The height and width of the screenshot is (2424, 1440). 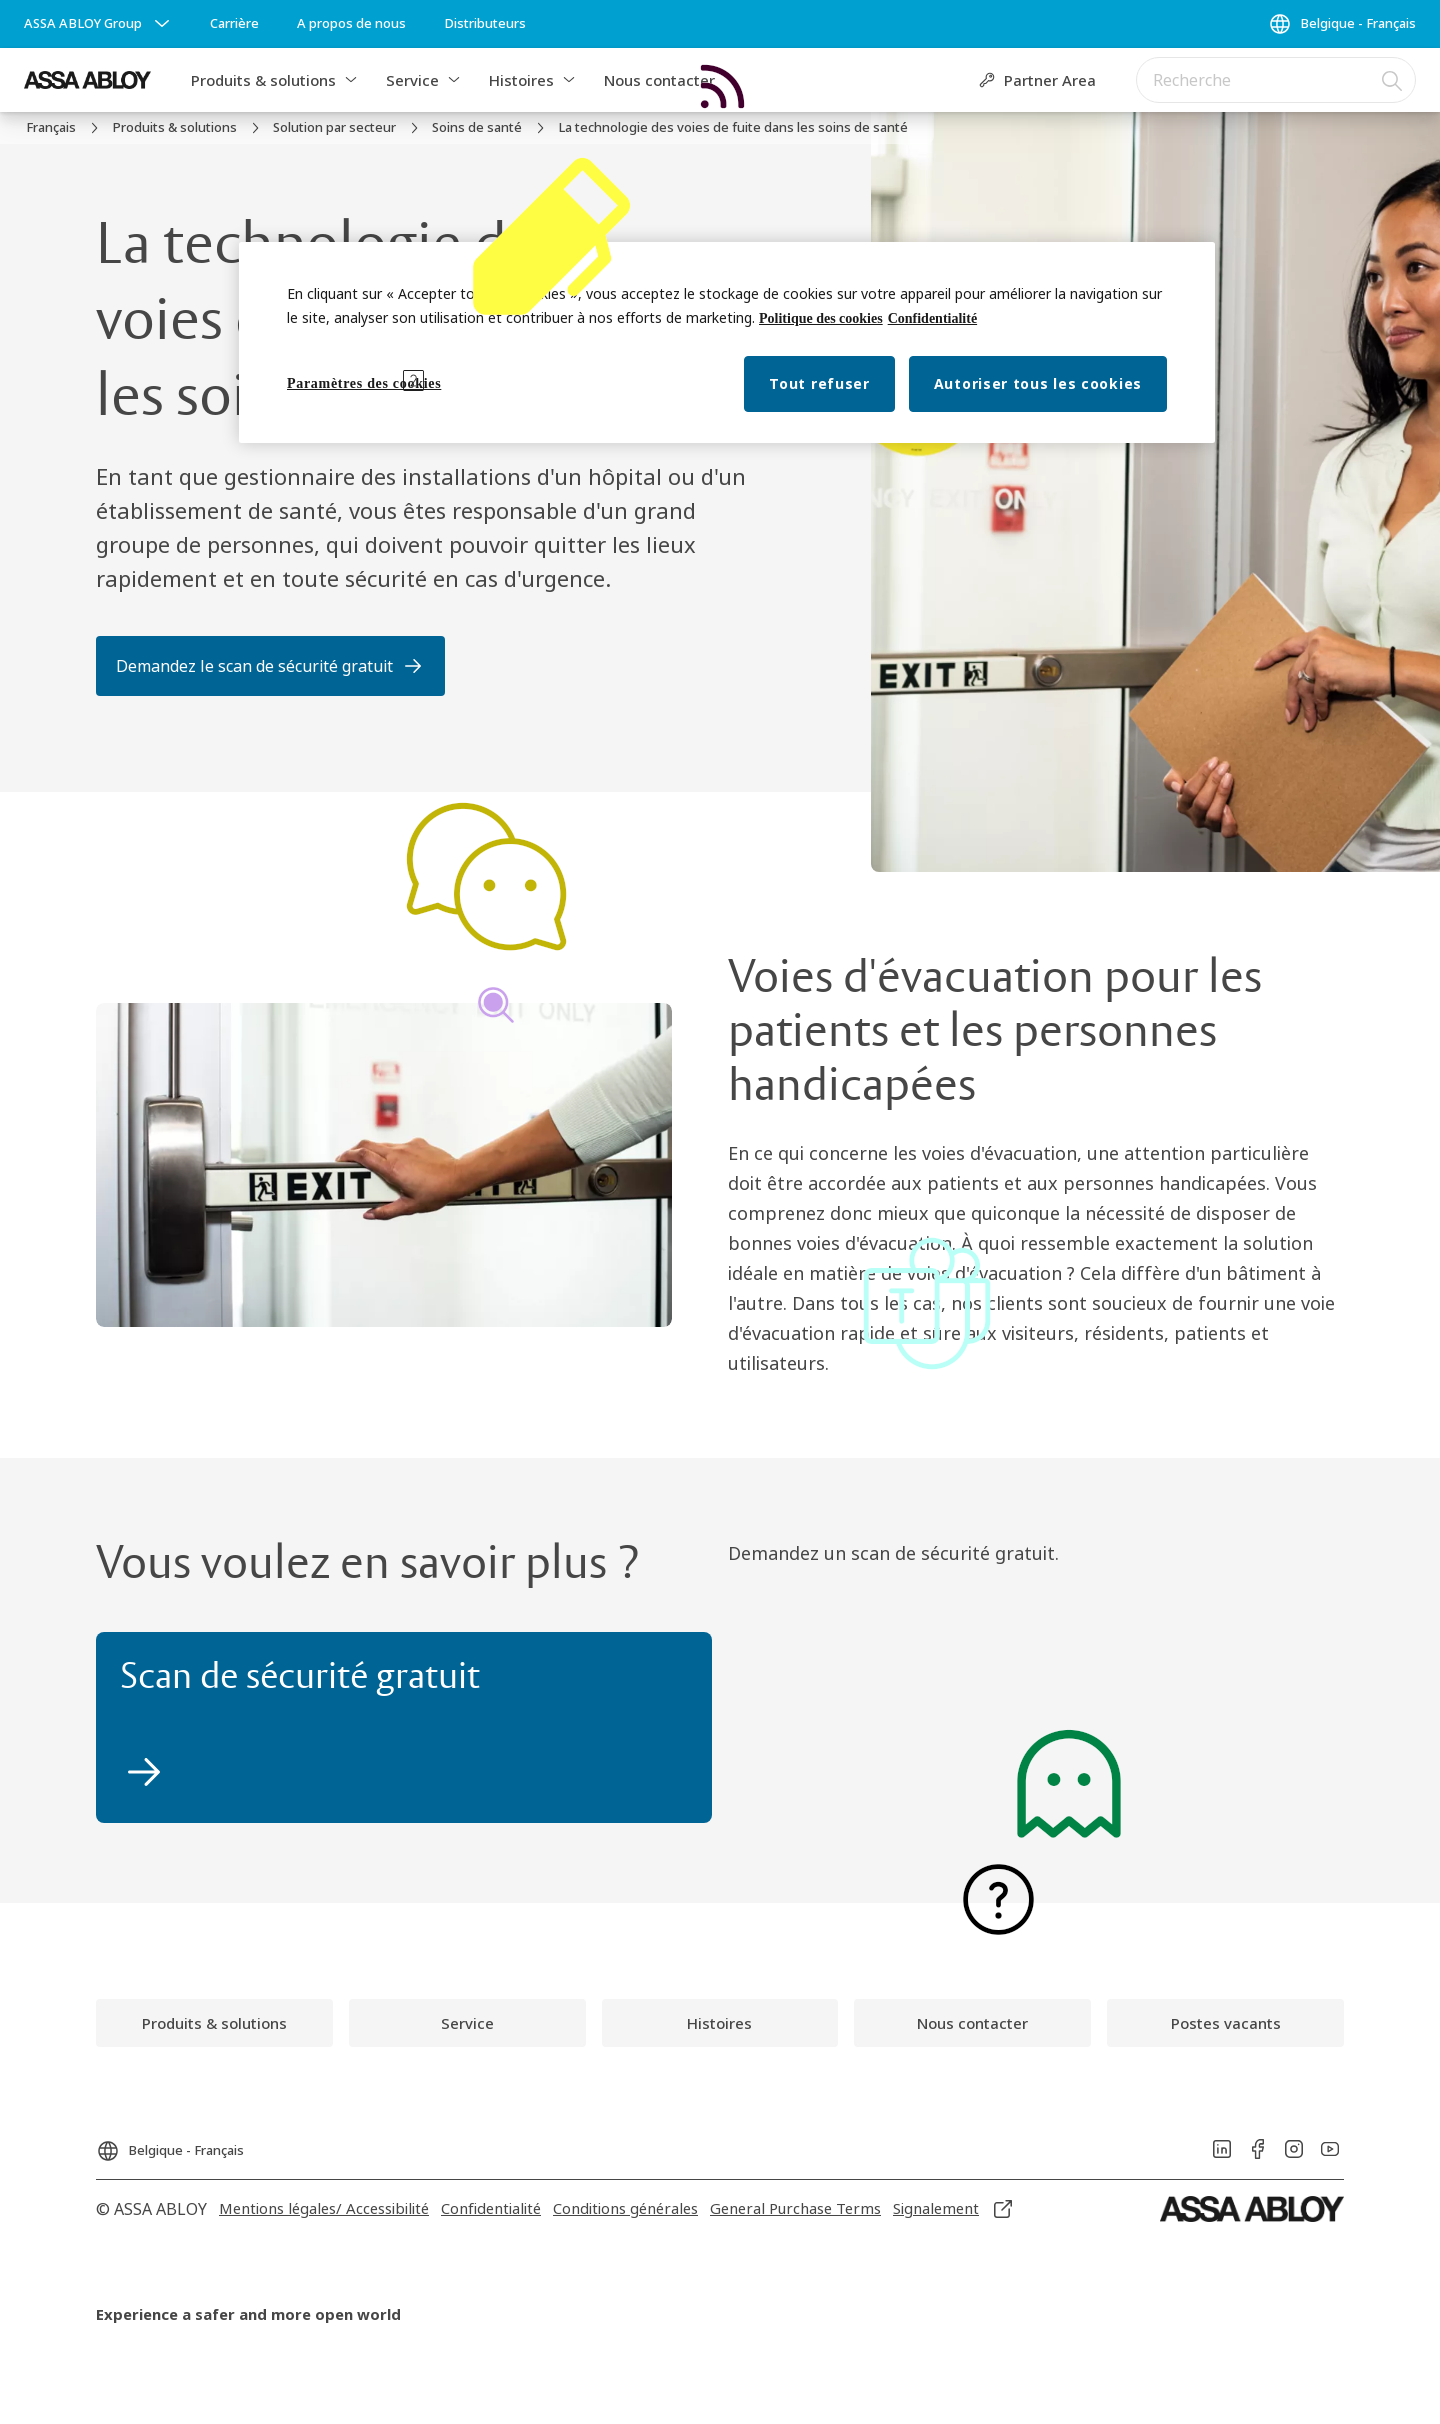 What do you see at coordinates (1069, 1786) in the screenshot?
I see `enable ghost mode or incognito browsing` at bounding box center [1069, 1786].